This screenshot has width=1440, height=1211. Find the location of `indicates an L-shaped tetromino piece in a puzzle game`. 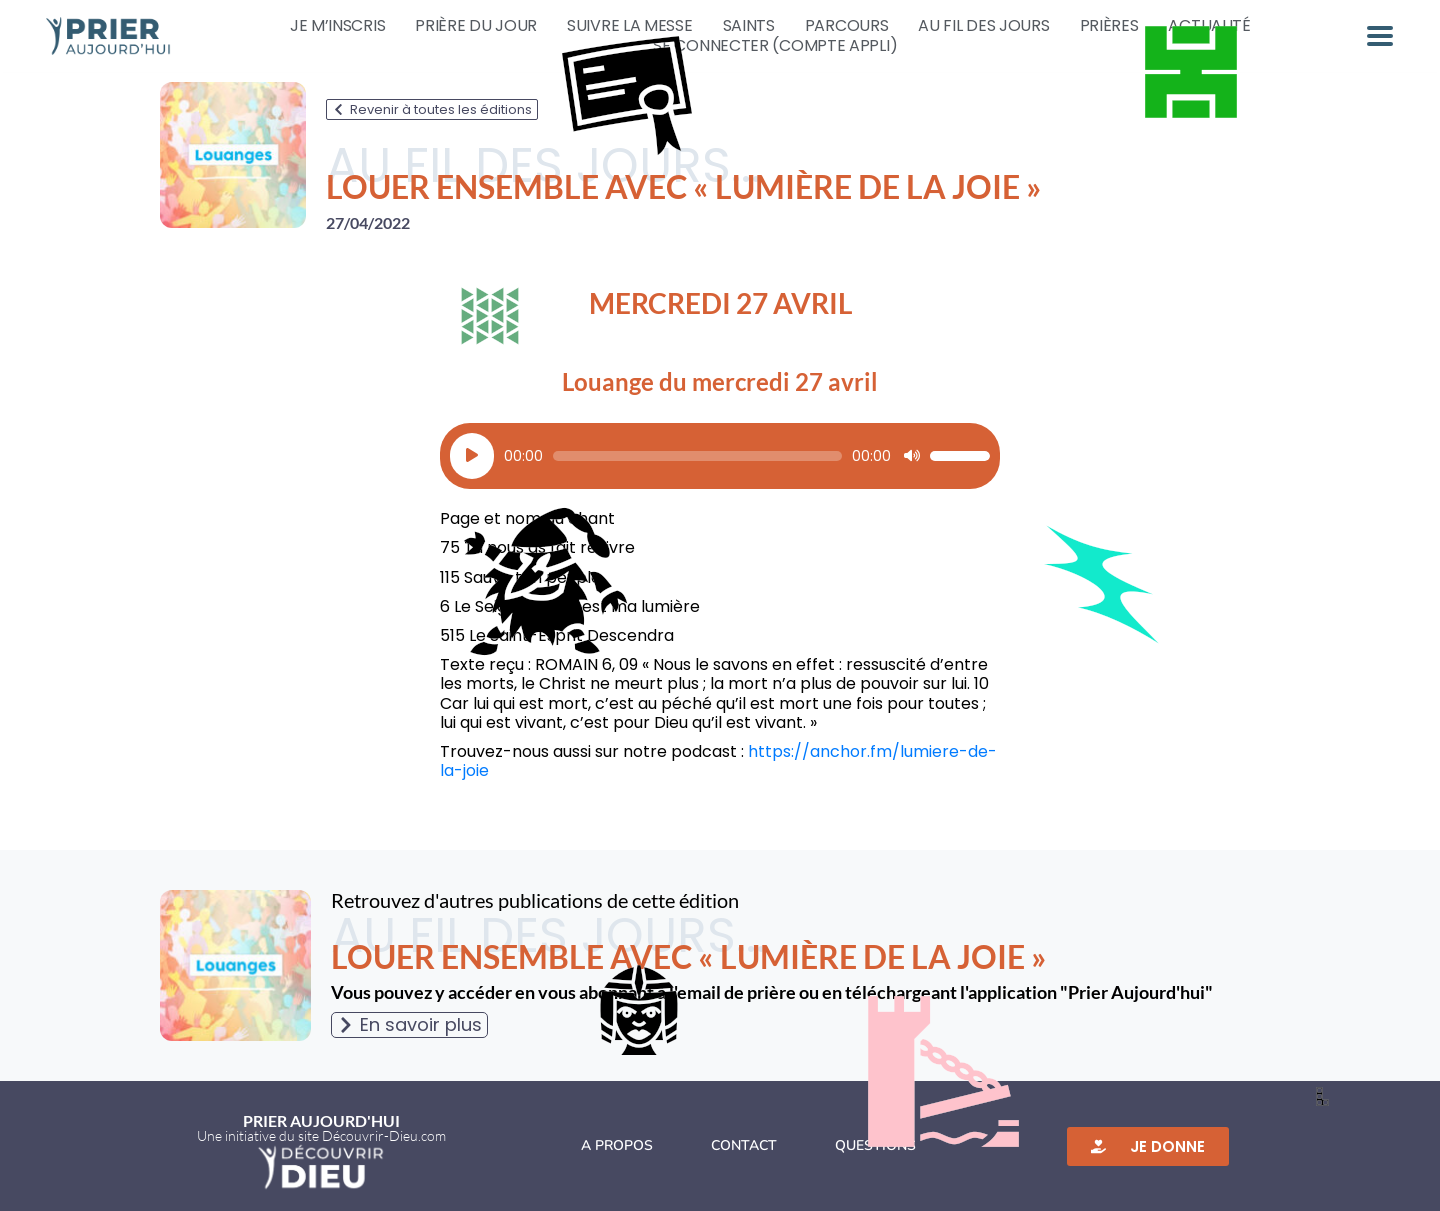

indicates an L-shaped tetromino piece in a puzzle game is located at coordinates (1322, 1096).